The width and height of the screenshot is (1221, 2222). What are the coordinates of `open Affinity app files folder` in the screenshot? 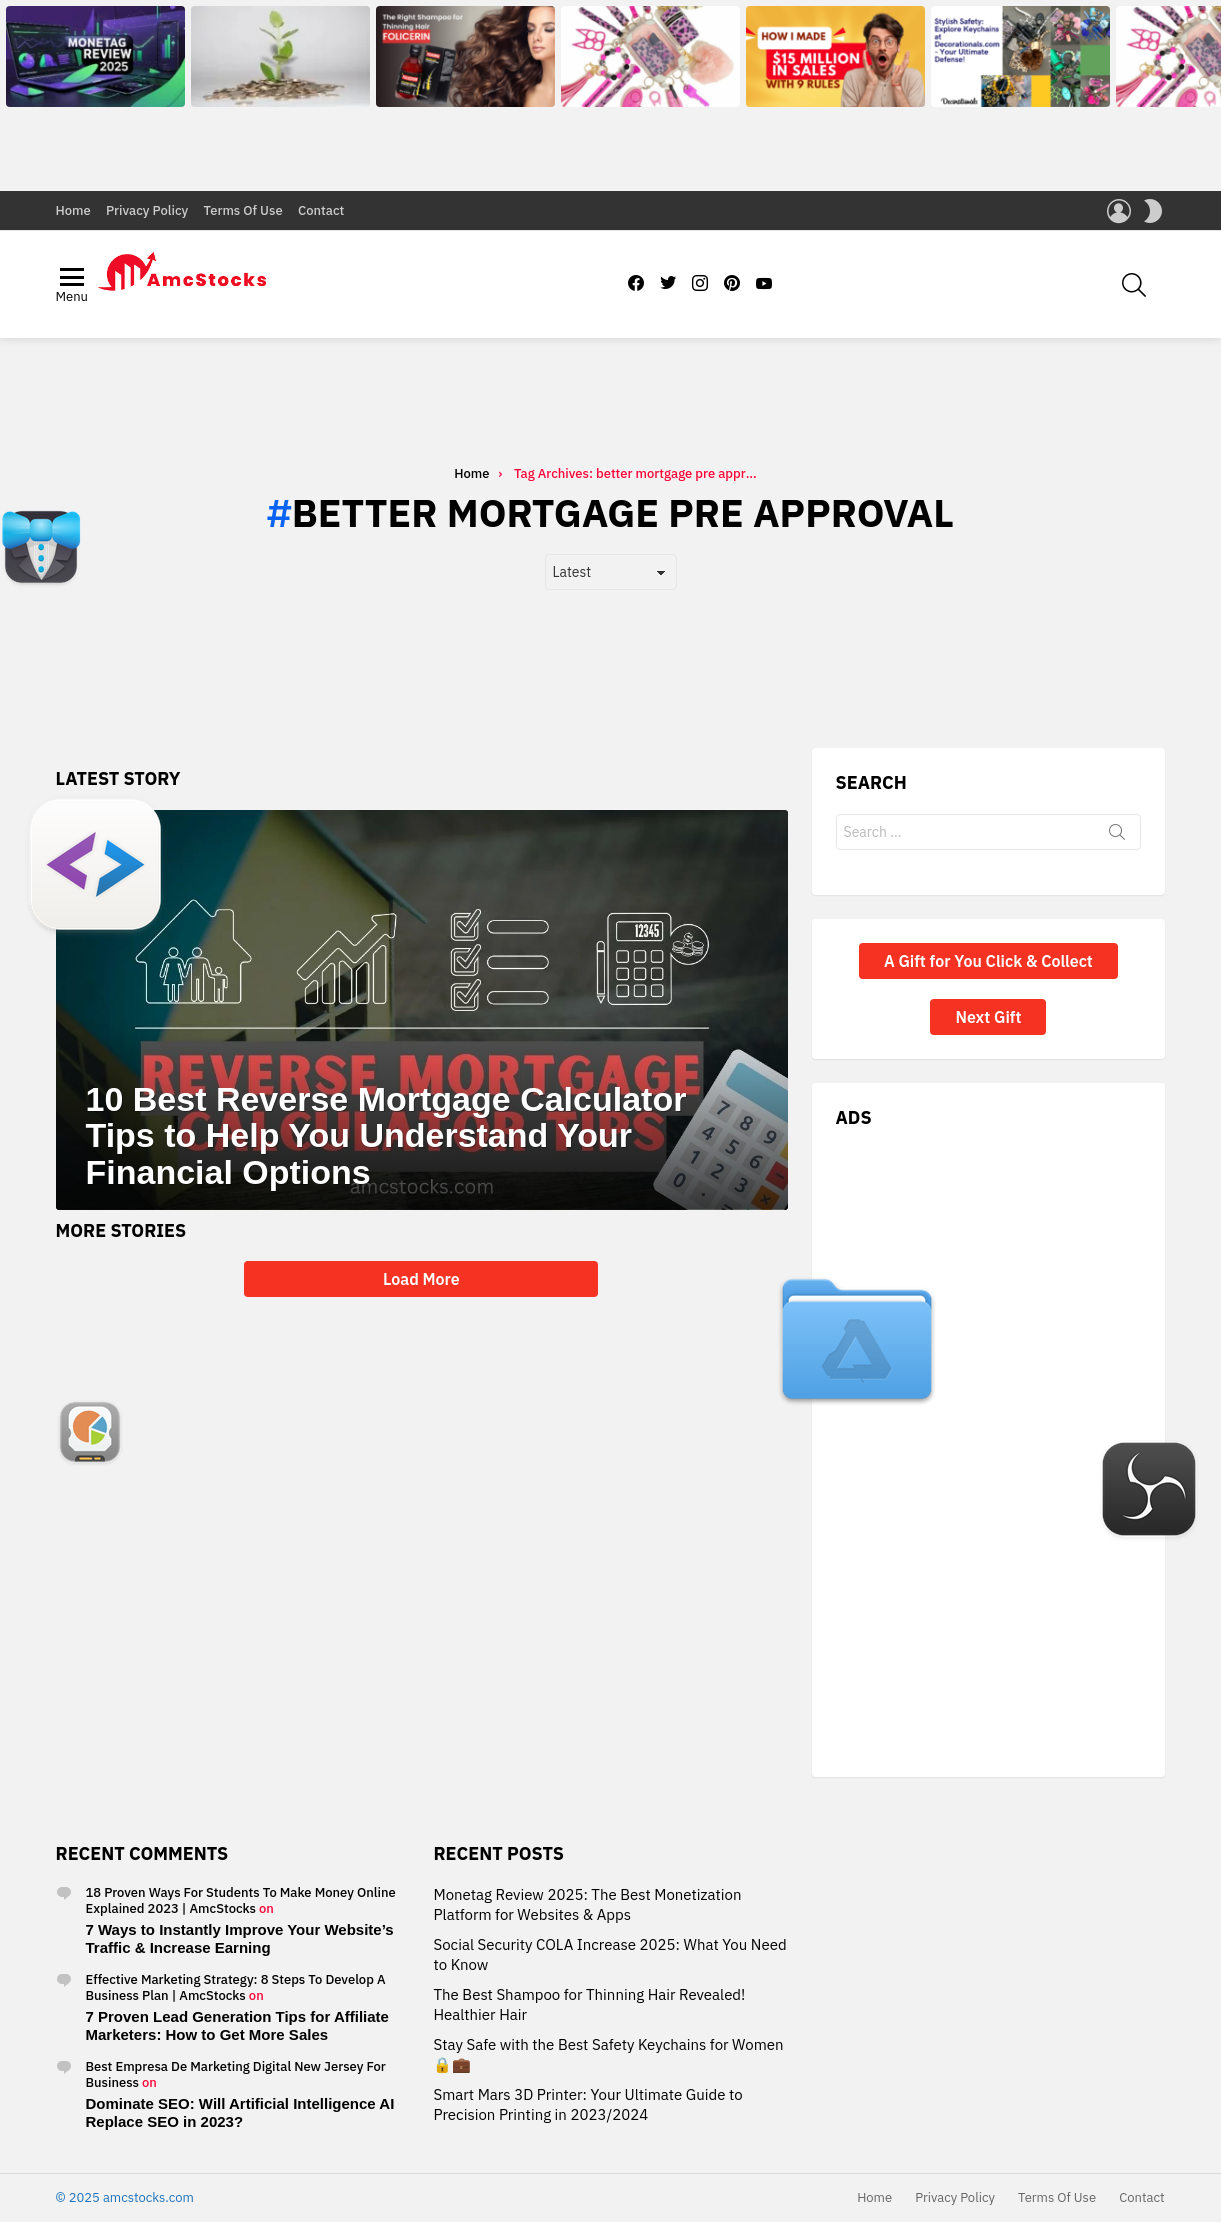 It's located at (857, 1339).